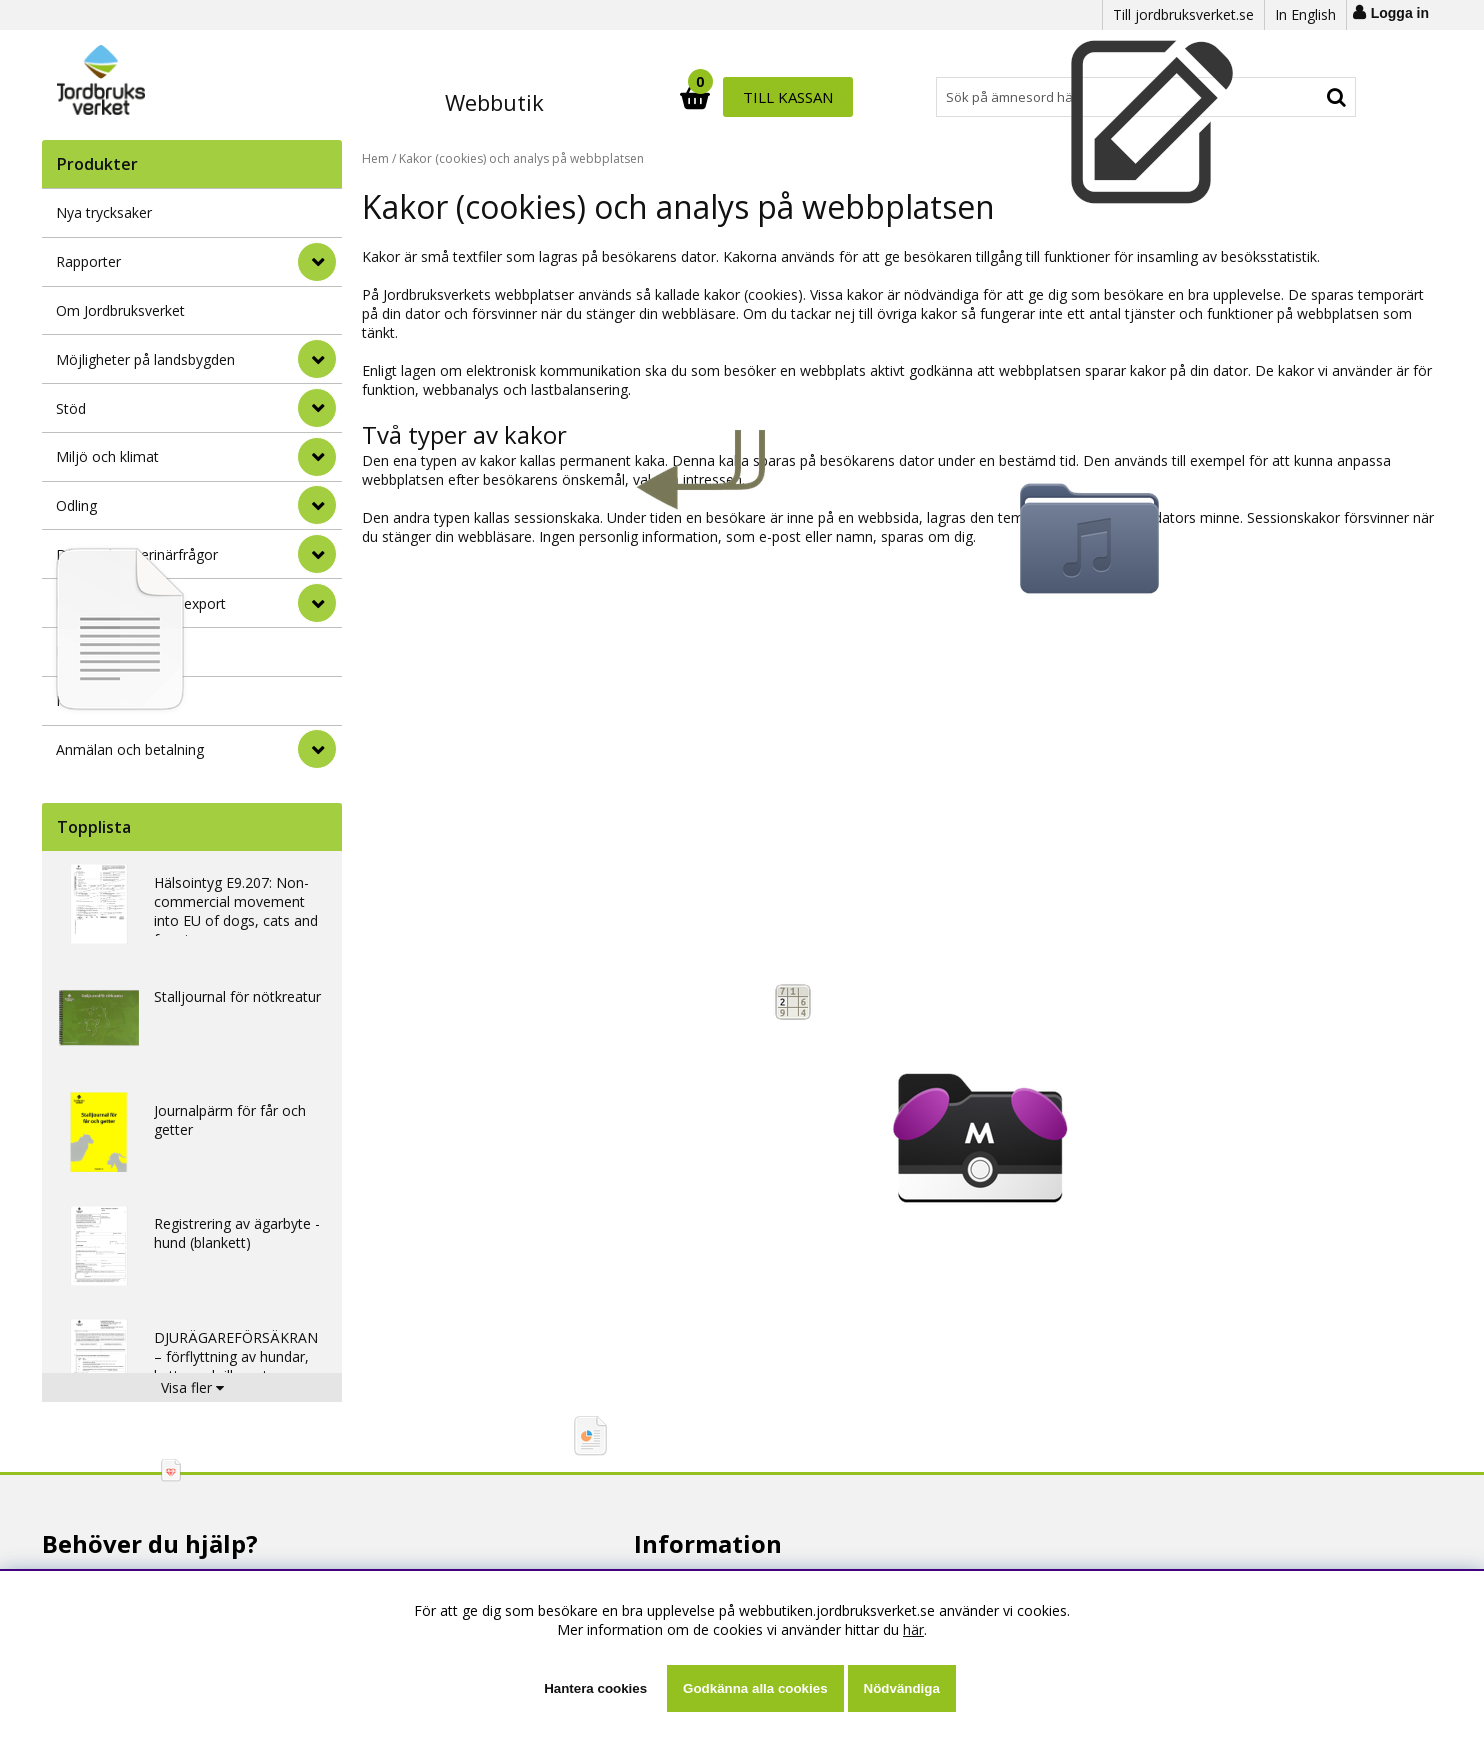 This screenshot has width=1484, height=1752. What do you see at coordinates (793, 1002) in the screenshot?
I see `open sudoku puzzle game` at bounding box center [793, 1002].